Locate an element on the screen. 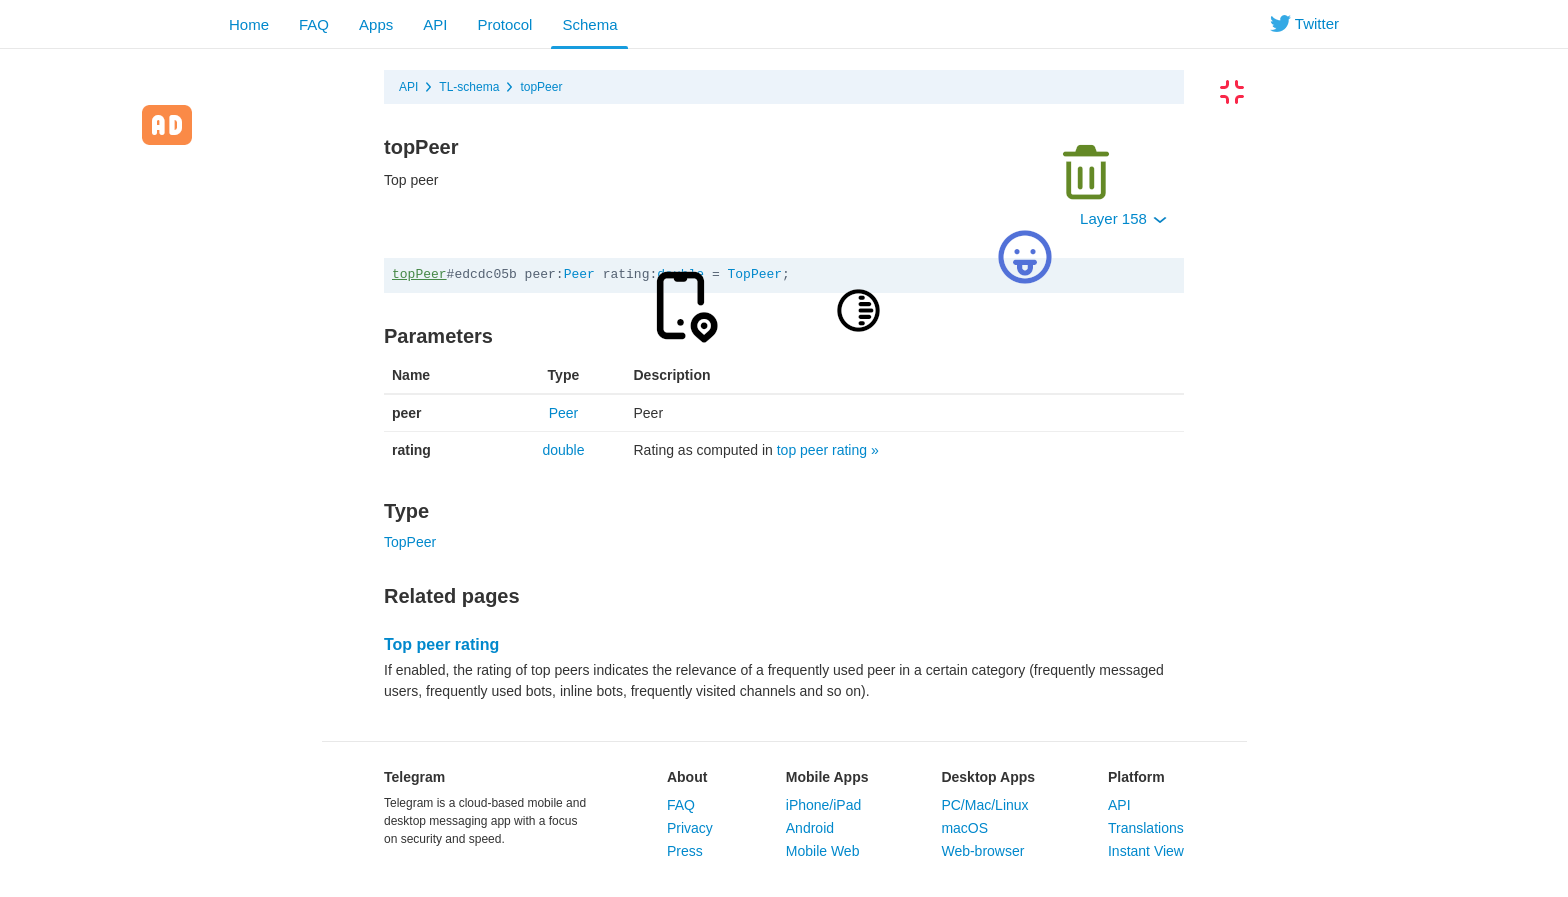 The image size is (1568, 897). view device location on map is located at coordinates (680, 305).